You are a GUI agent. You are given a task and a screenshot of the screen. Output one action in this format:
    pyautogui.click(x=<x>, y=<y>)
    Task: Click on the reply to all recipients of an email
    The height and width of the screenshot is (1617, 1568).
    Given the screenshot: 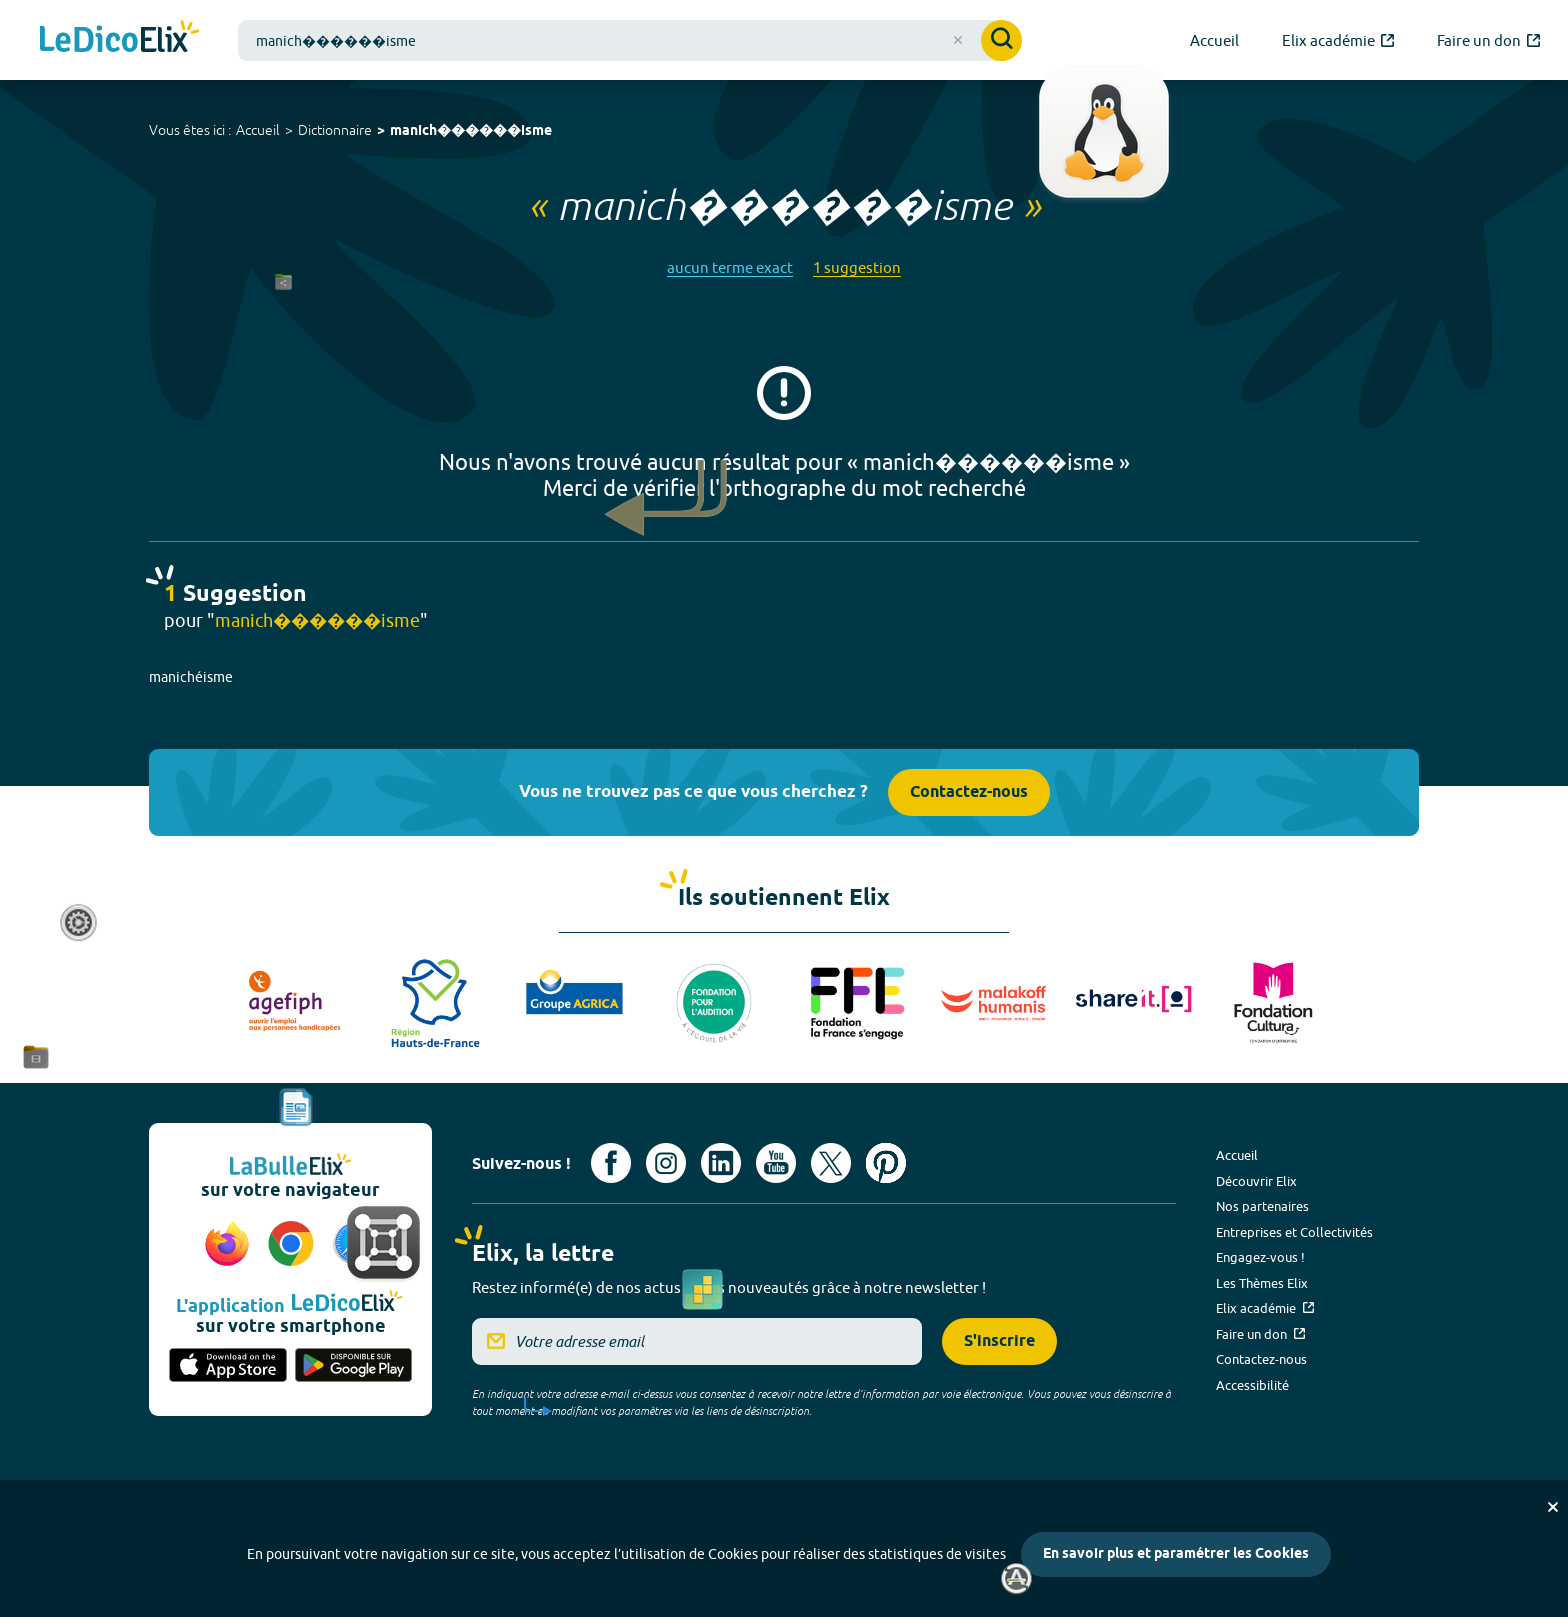 What is the action you would take?
    pyautogui.click(x=664, y=497)
    